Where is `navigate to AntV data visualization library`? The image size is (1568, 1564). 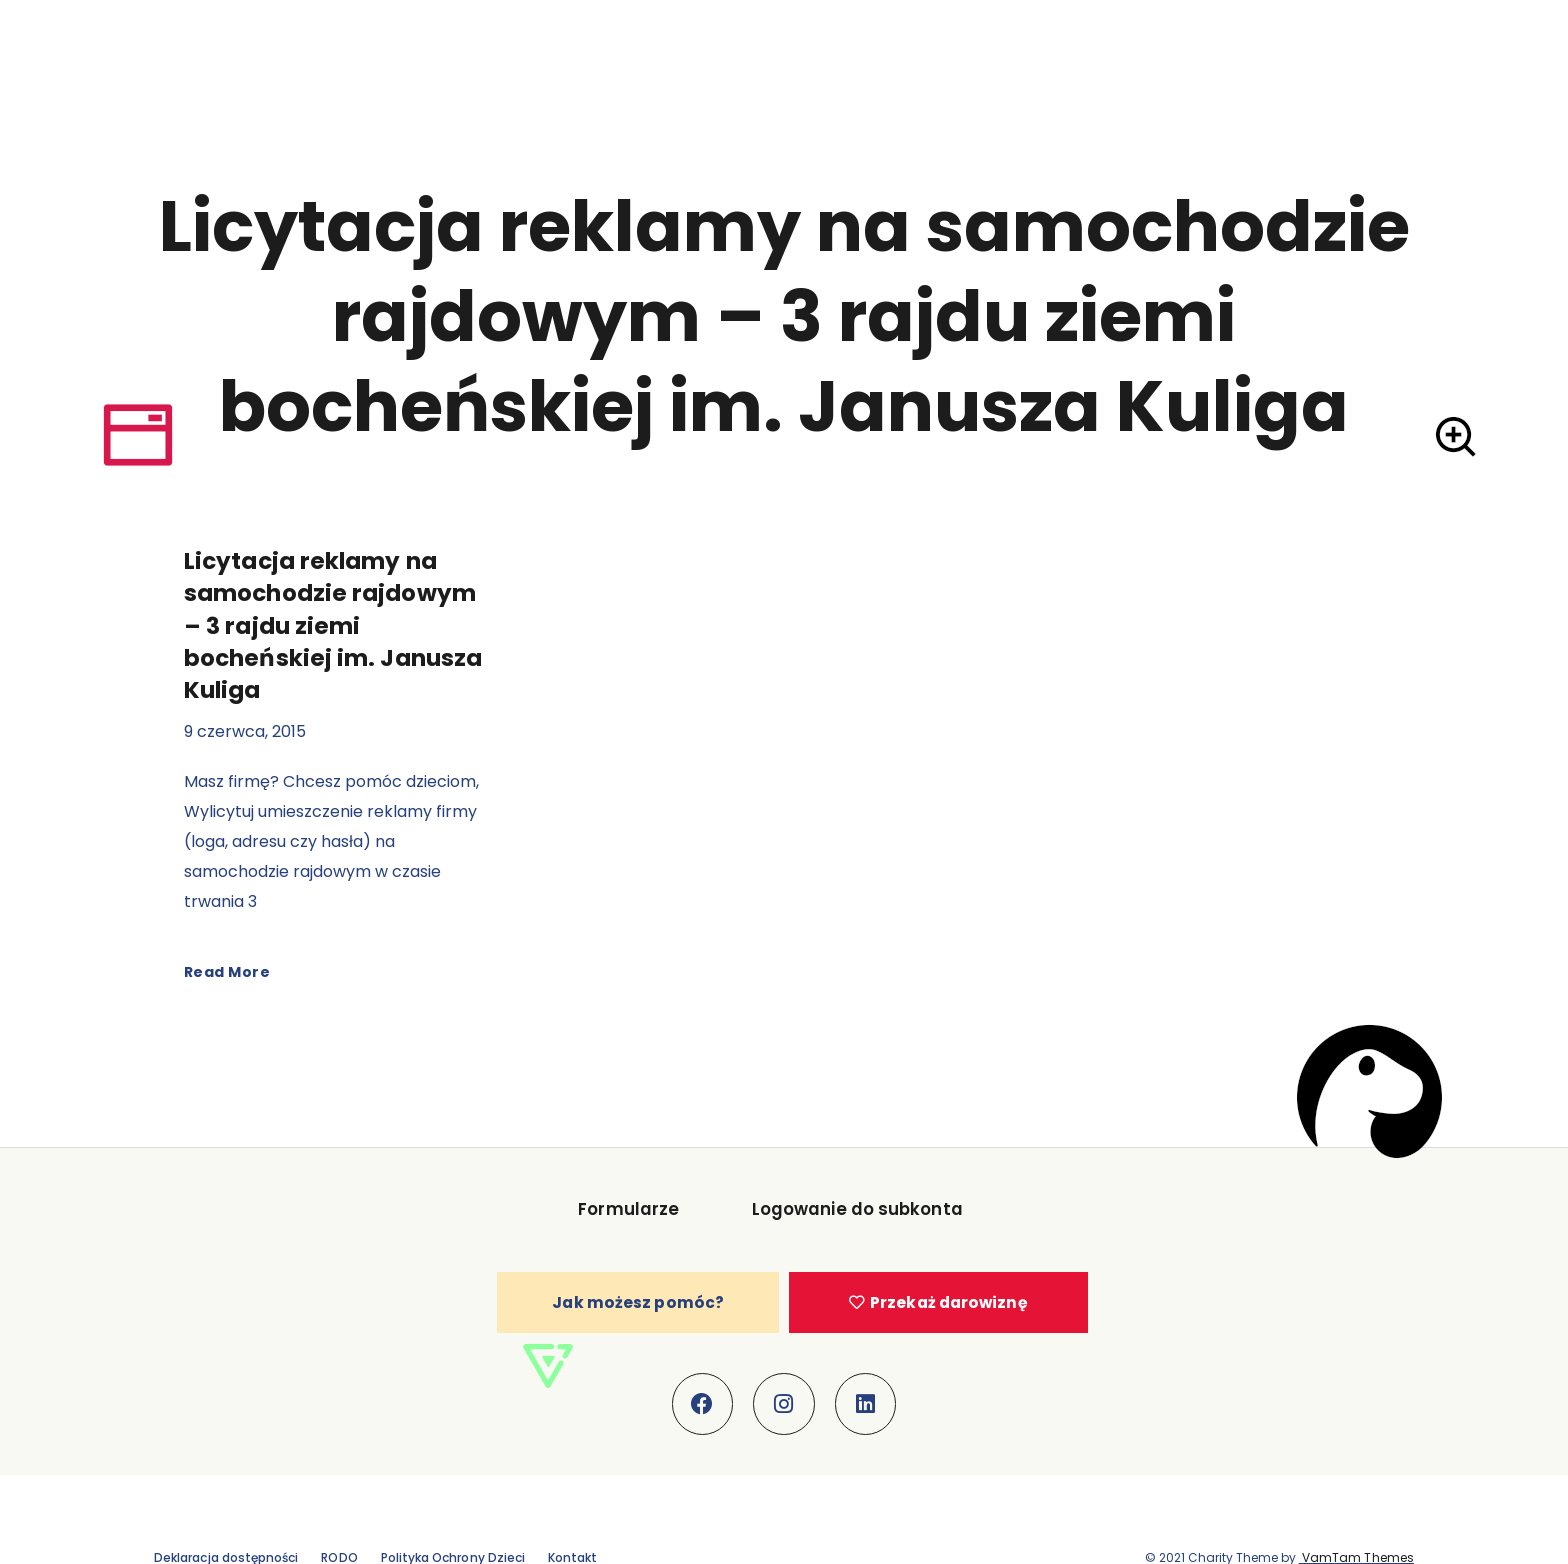 navigate to AntV data visualization library is located at coordinates (548, 1366).